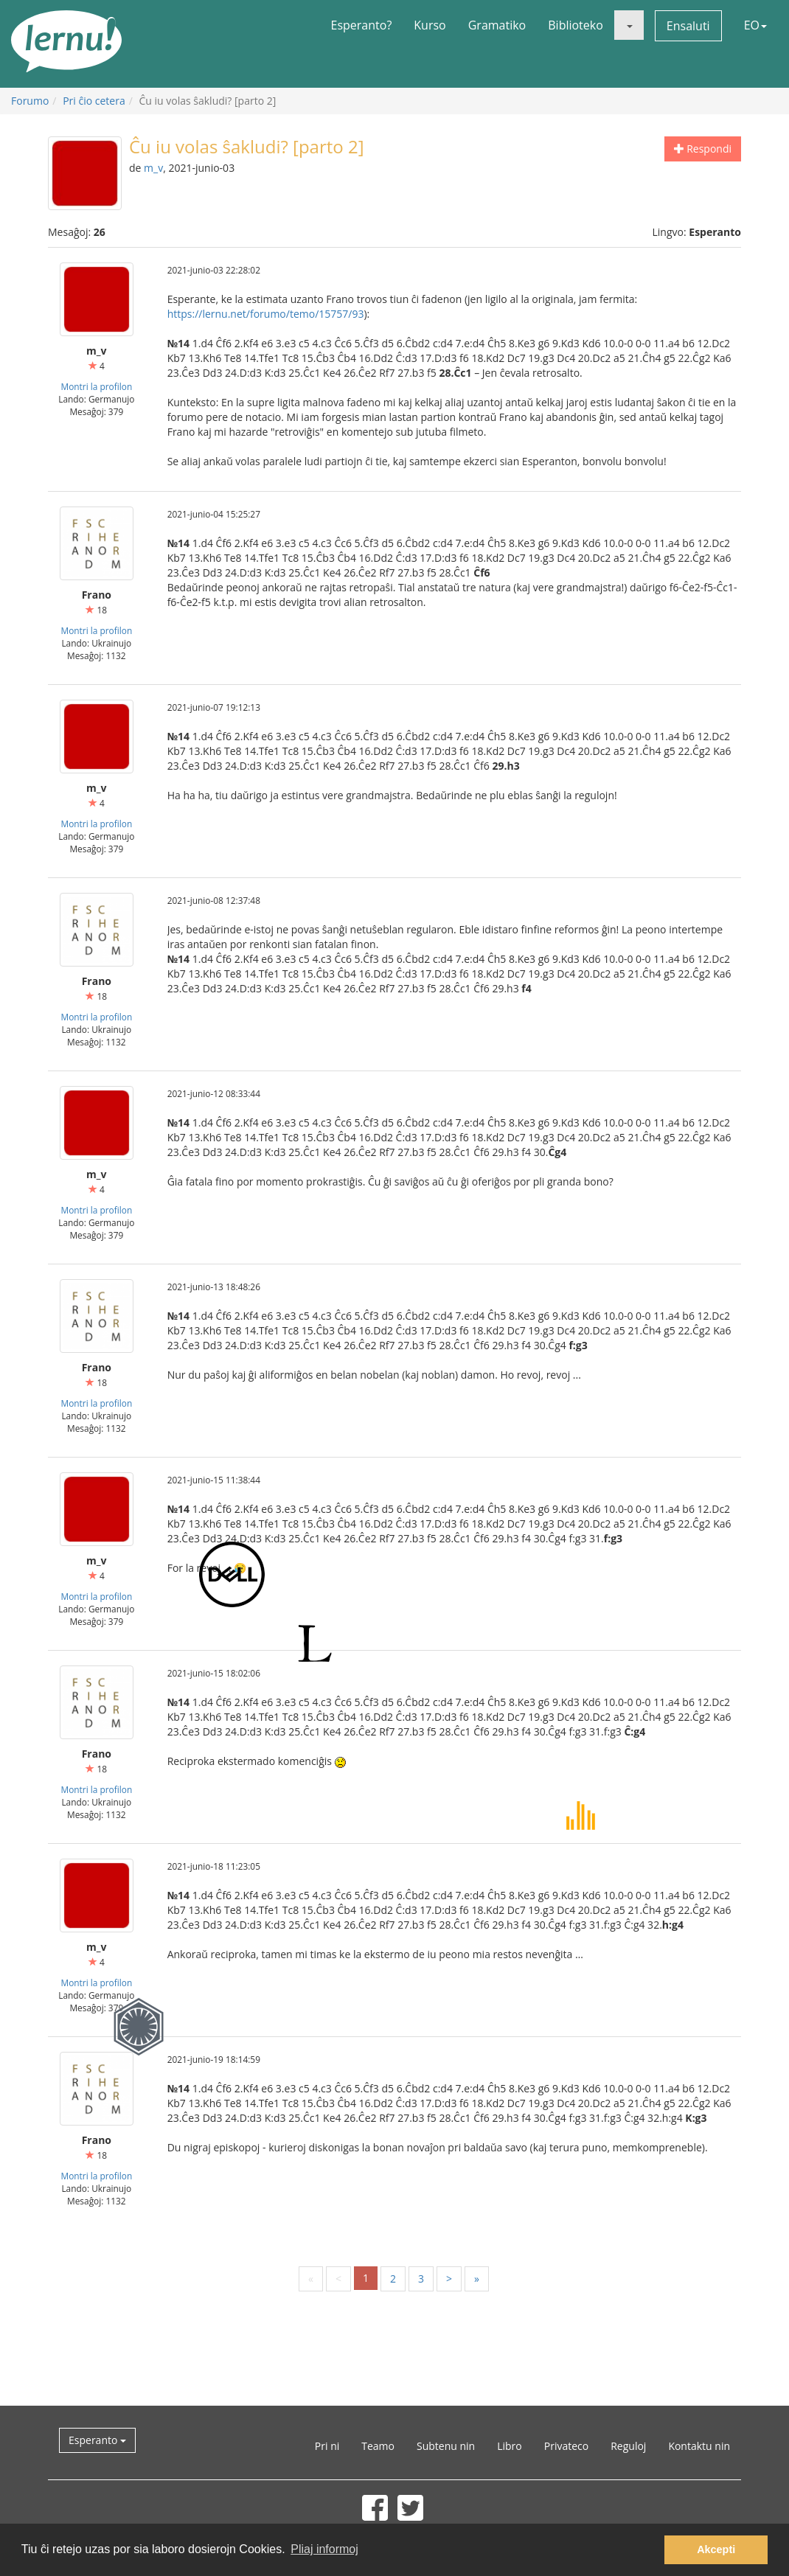 The image size is (789, 2576). Describe the element at coordinates (139, 2027) in the screenshot. I see `First Order logo from Star Wars franchise` at that location.